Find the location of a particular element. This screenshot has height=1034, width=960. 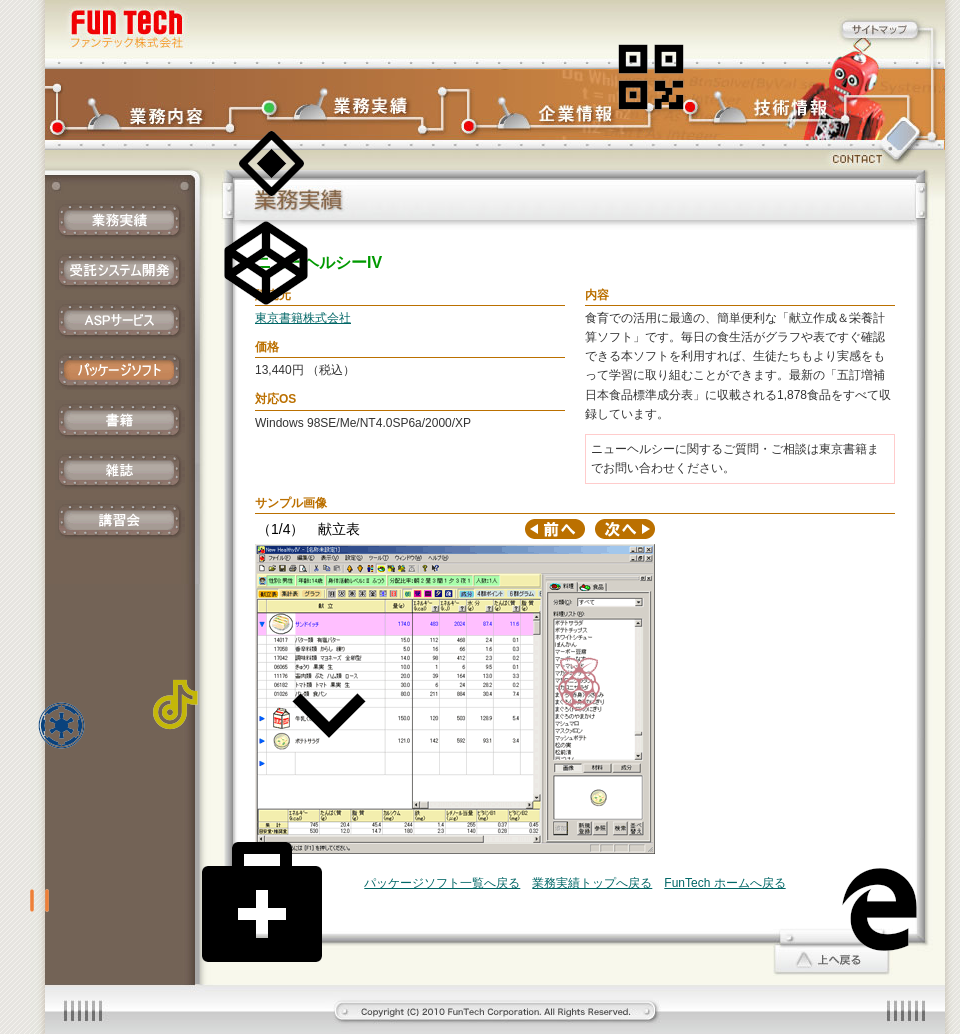

pause media playback is located at coordinates (39, 900).